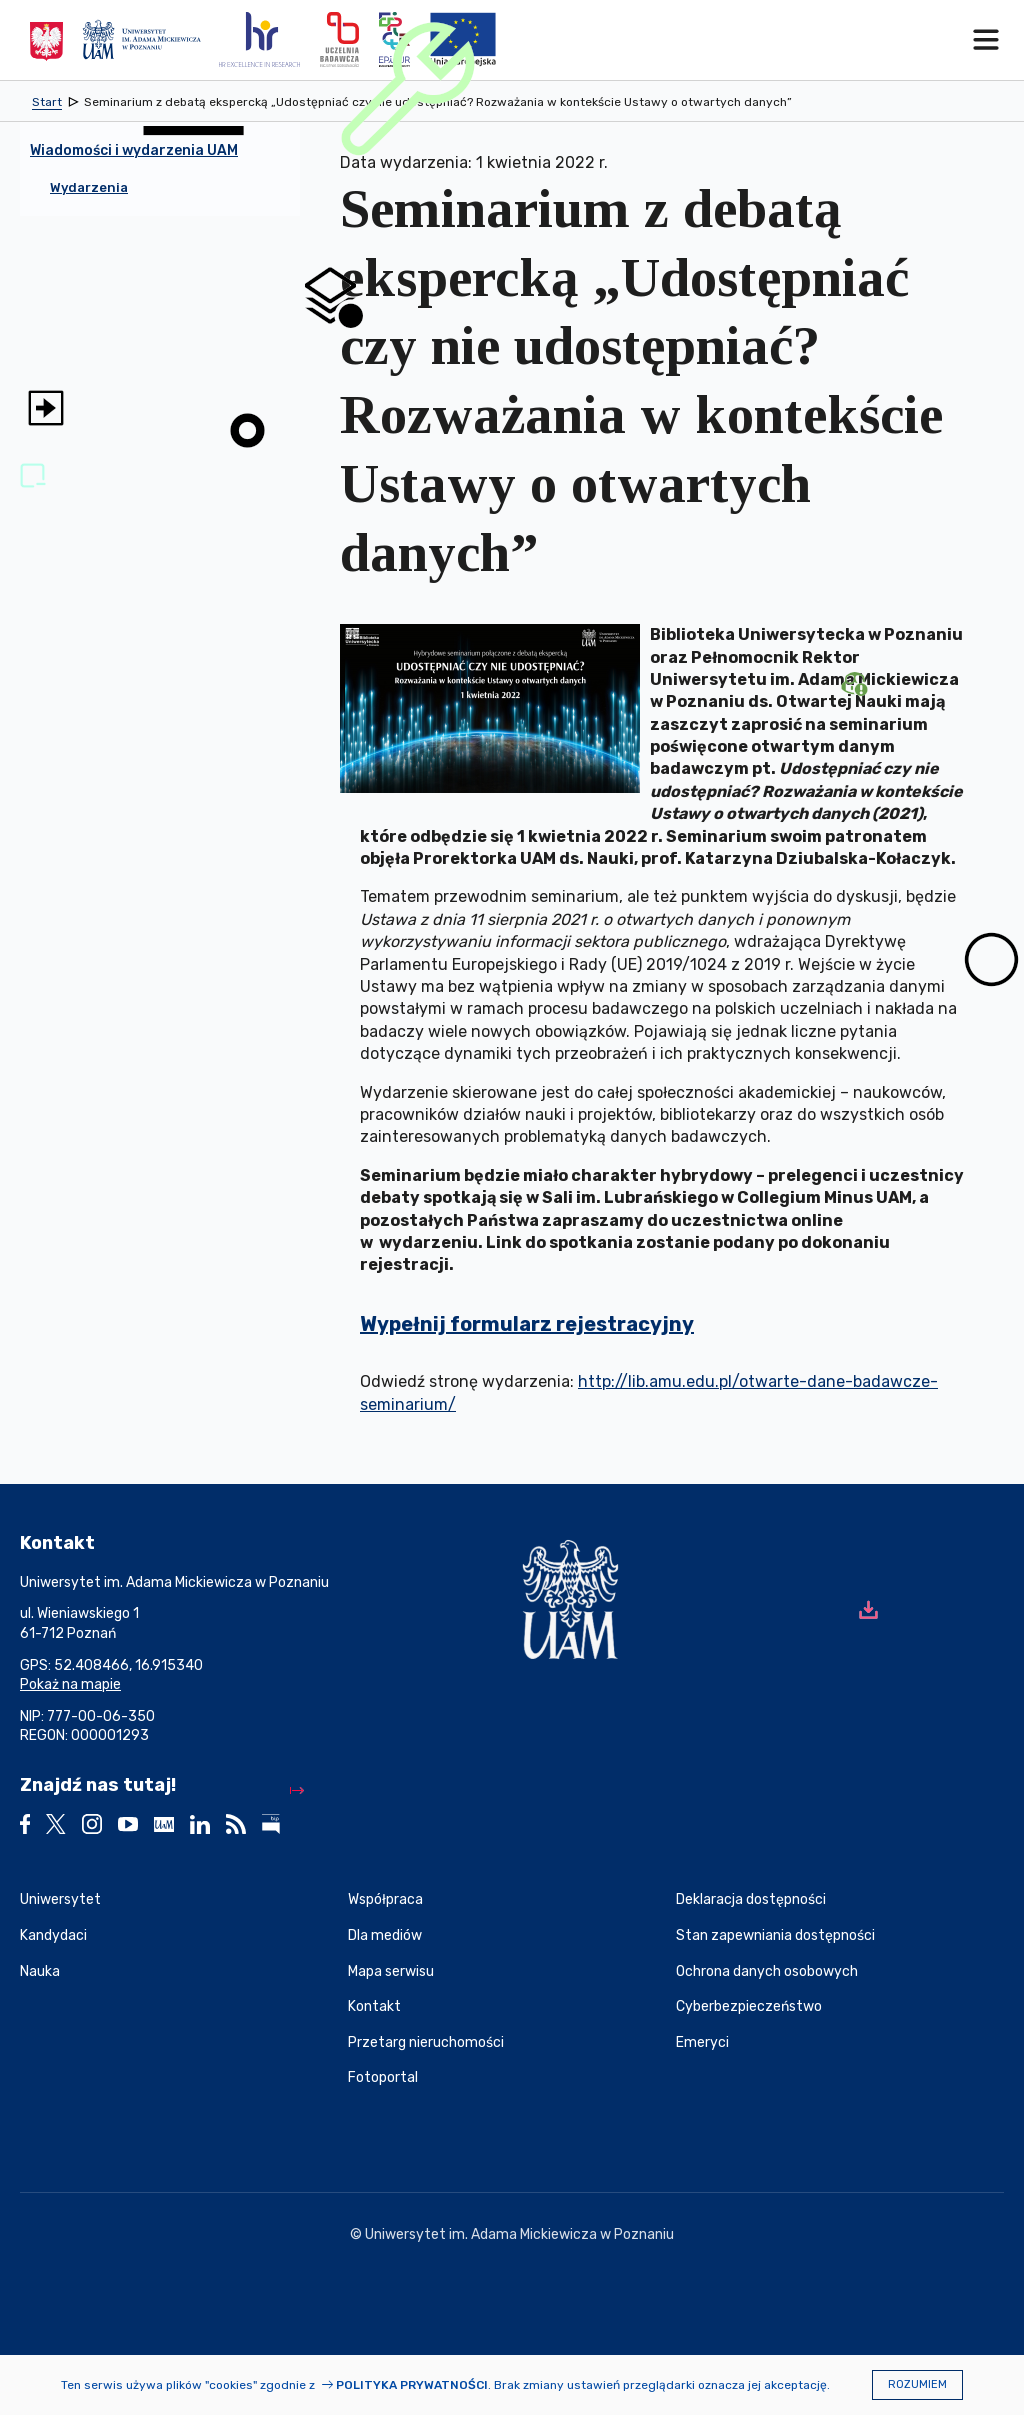  I want to click on indicates a warning or issue with GitHub Copilot, so click(854, 684).